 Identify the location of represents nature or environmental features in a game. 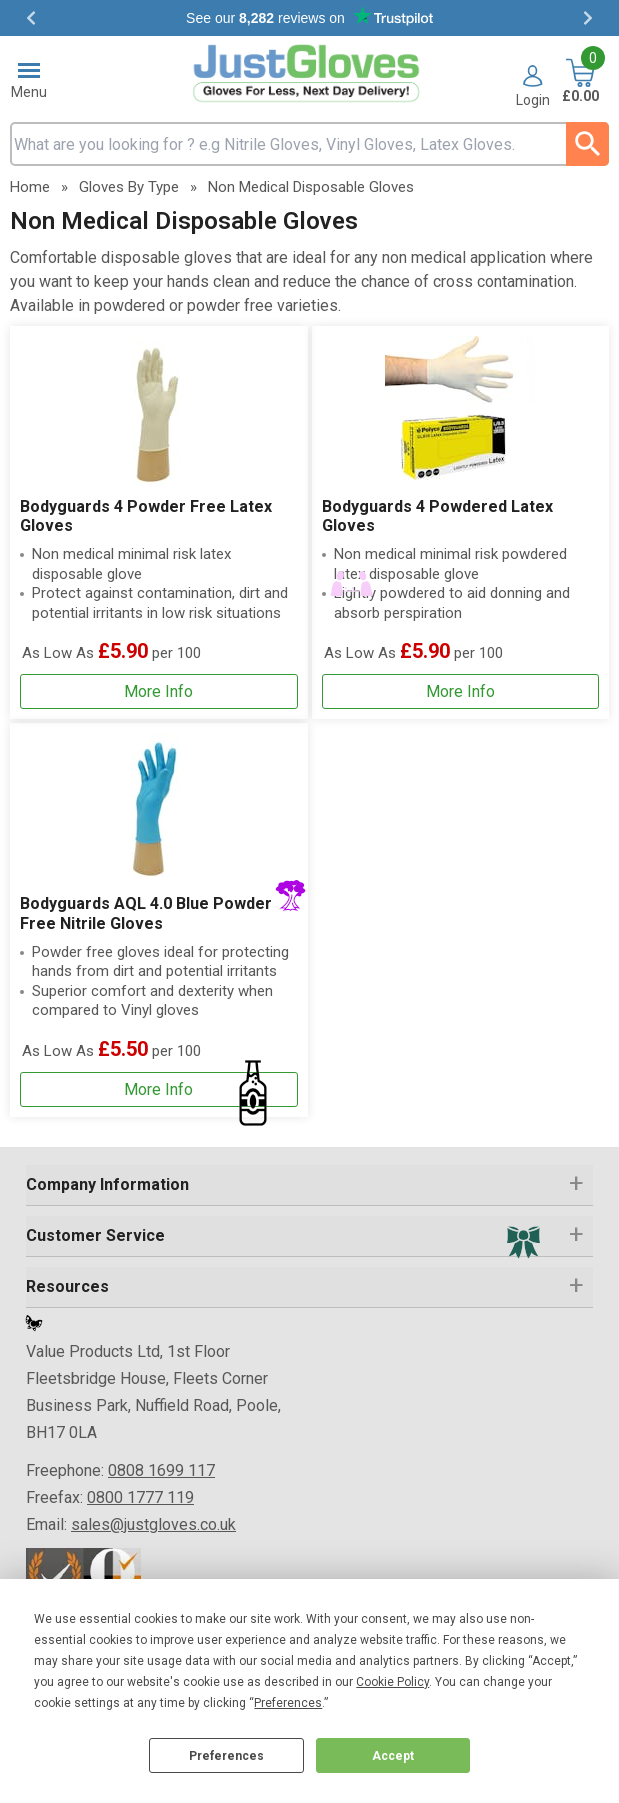
(290, 895).